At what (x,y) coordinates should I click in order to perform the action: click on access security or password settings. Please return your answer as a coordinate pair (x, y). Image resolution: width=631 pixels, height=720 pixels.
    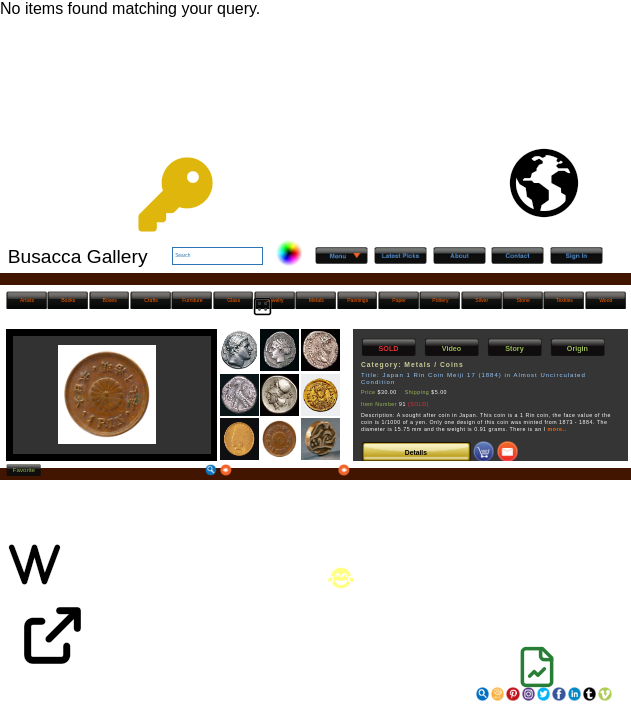
    Looking at the image, I should click on (175, 194).